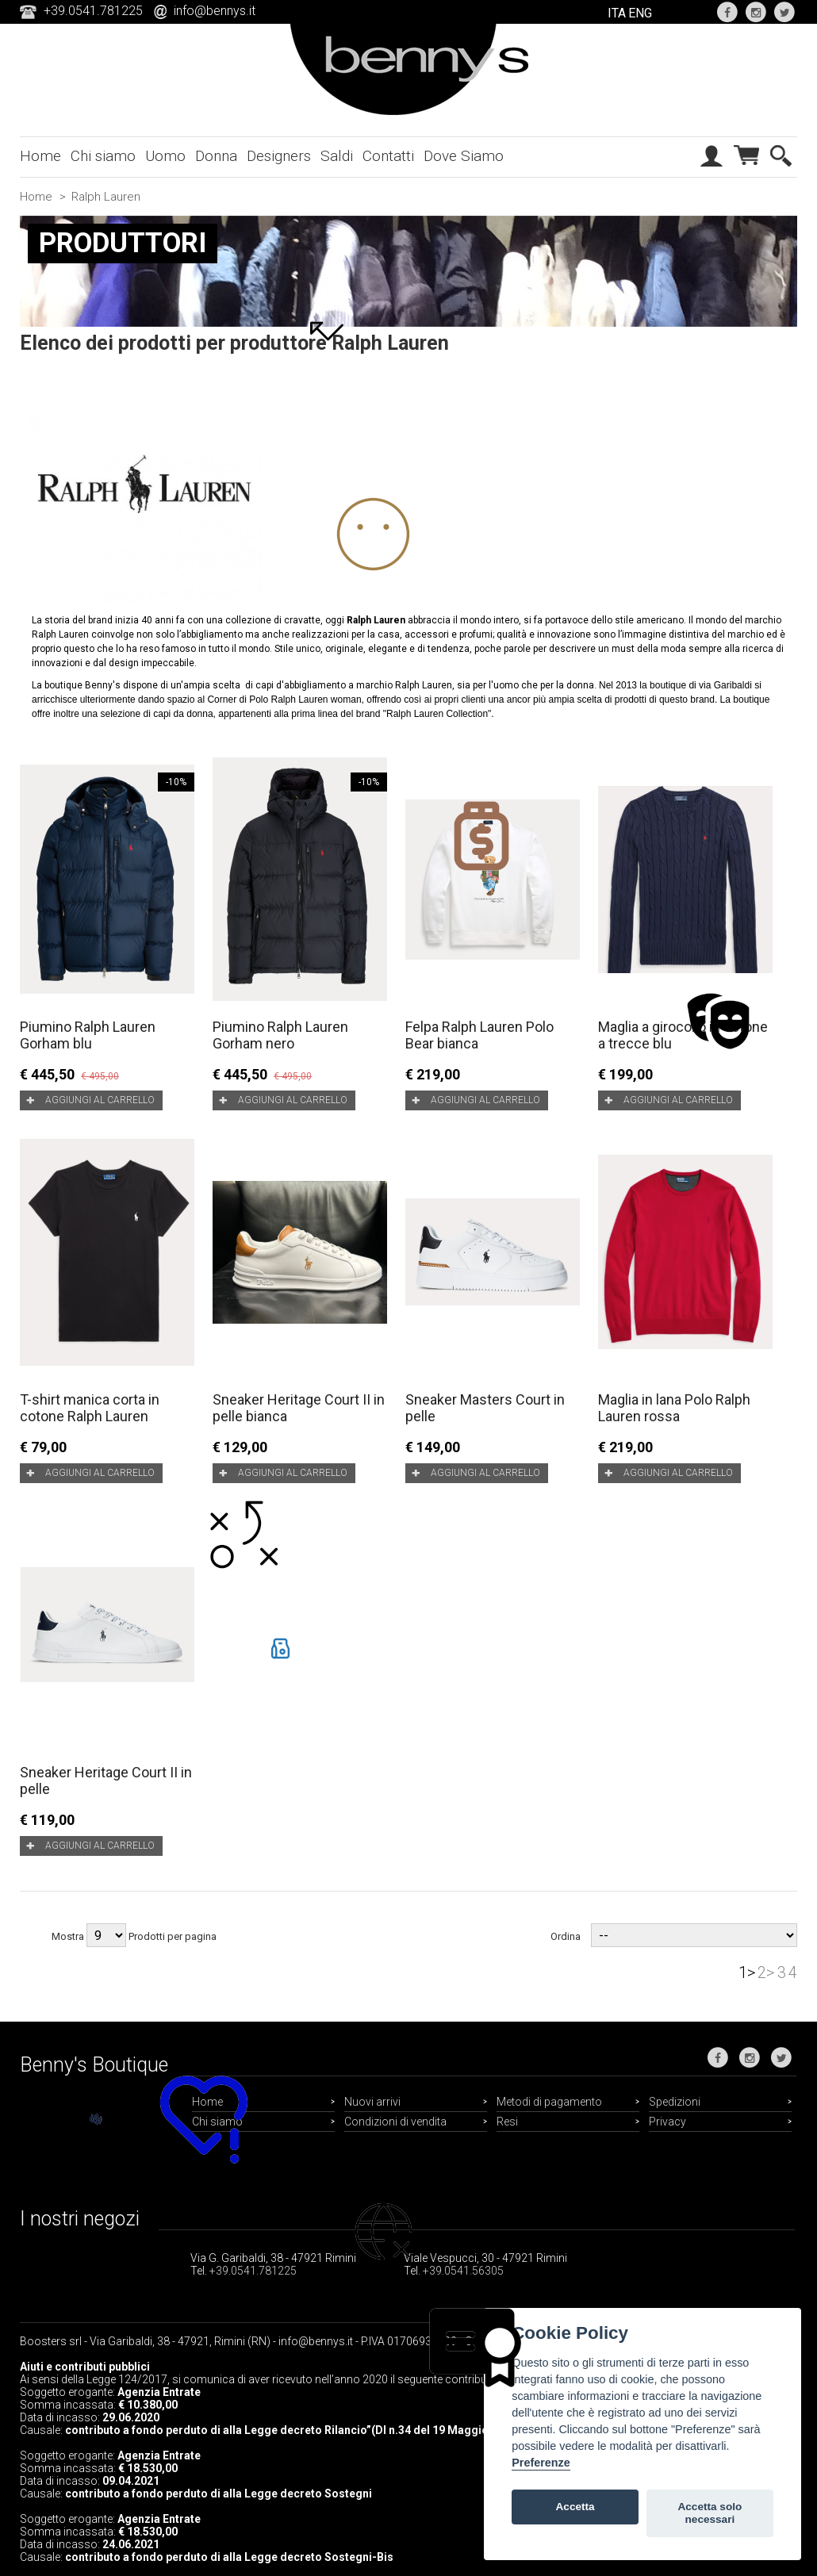 The height and width of the screenshot is (2576, 817). What do you see at coordinates (204, 2115) in the screenshot?
I see `indicates an issue with a liked or favorited item` at bounding box center [204, 2115].